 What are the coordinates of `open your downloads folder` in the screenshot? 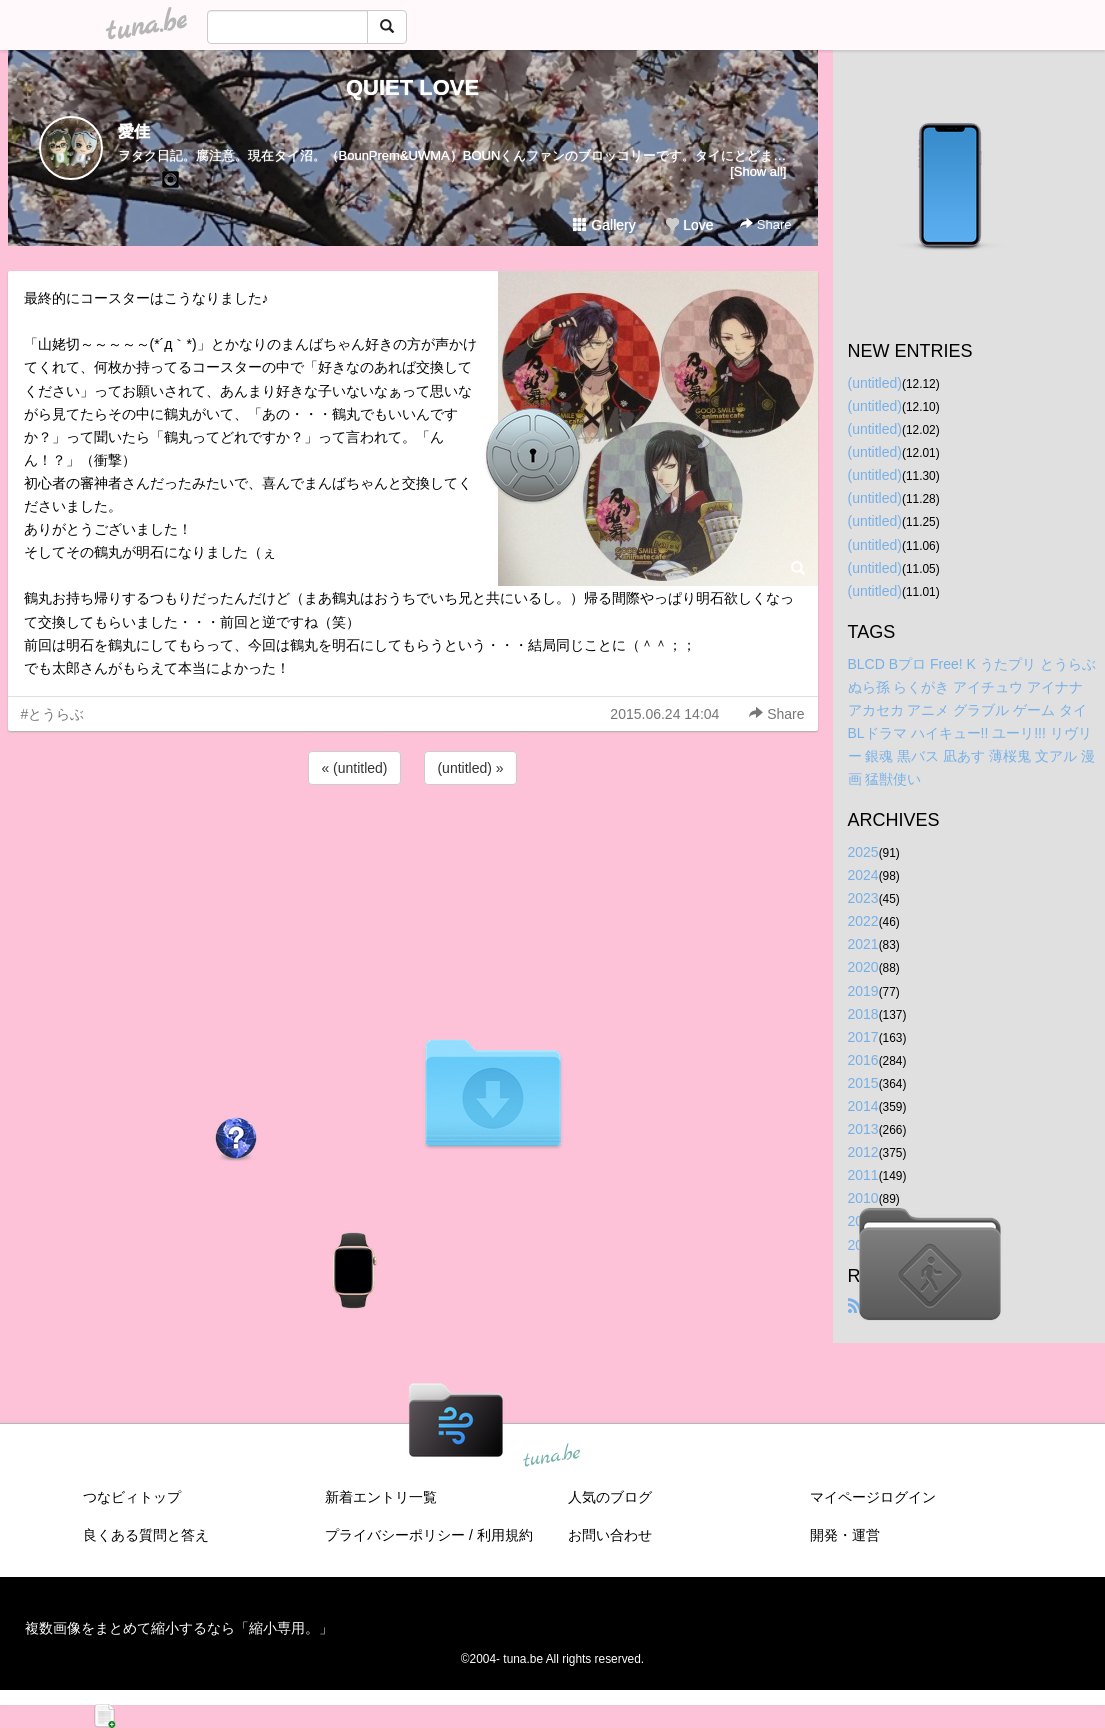 It's located at (493, 1093).